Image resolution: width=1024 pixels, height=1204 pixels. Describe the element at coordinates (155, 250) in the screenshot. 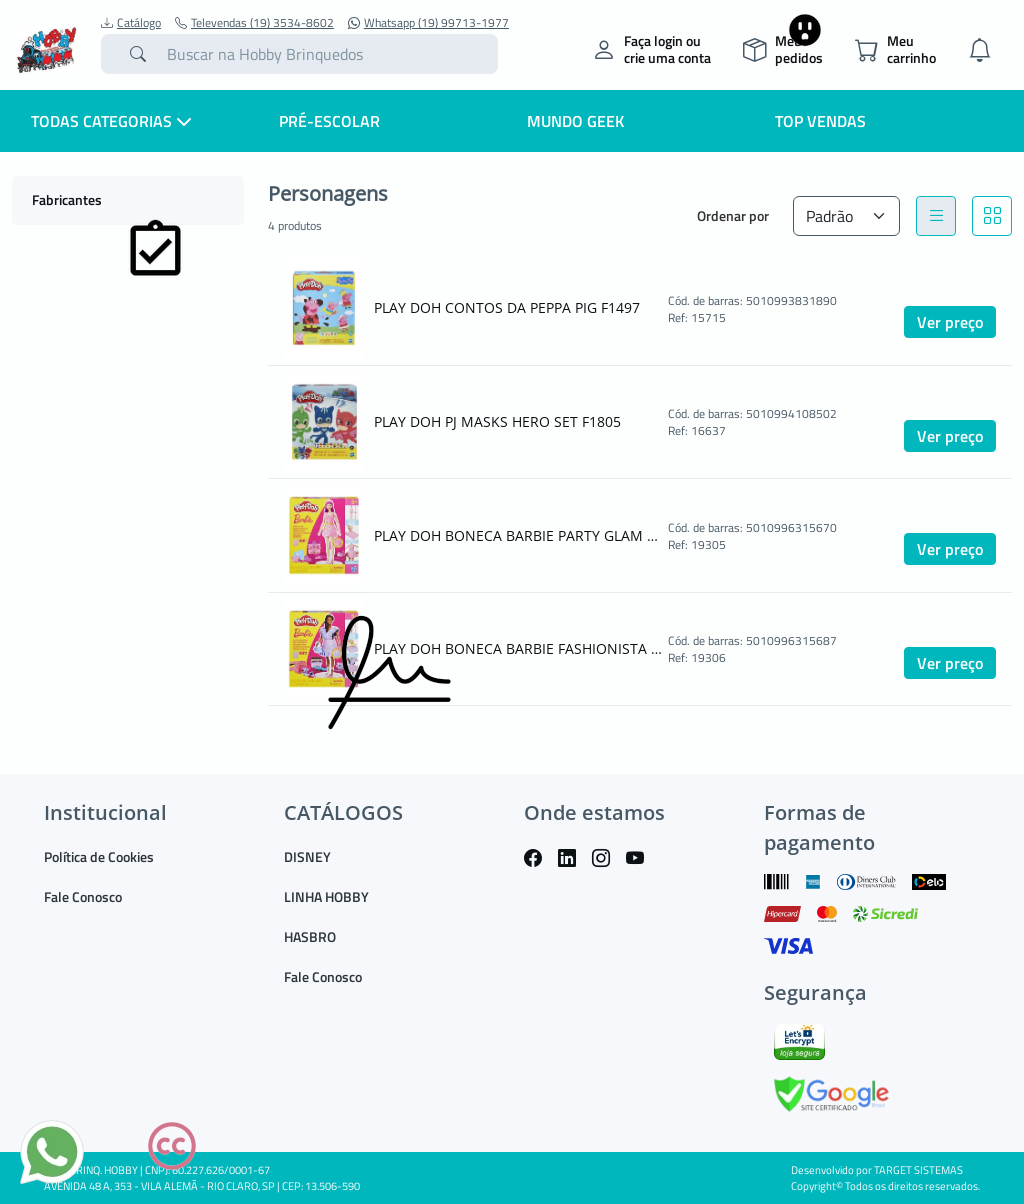

I see `task completed successfully` at that location.